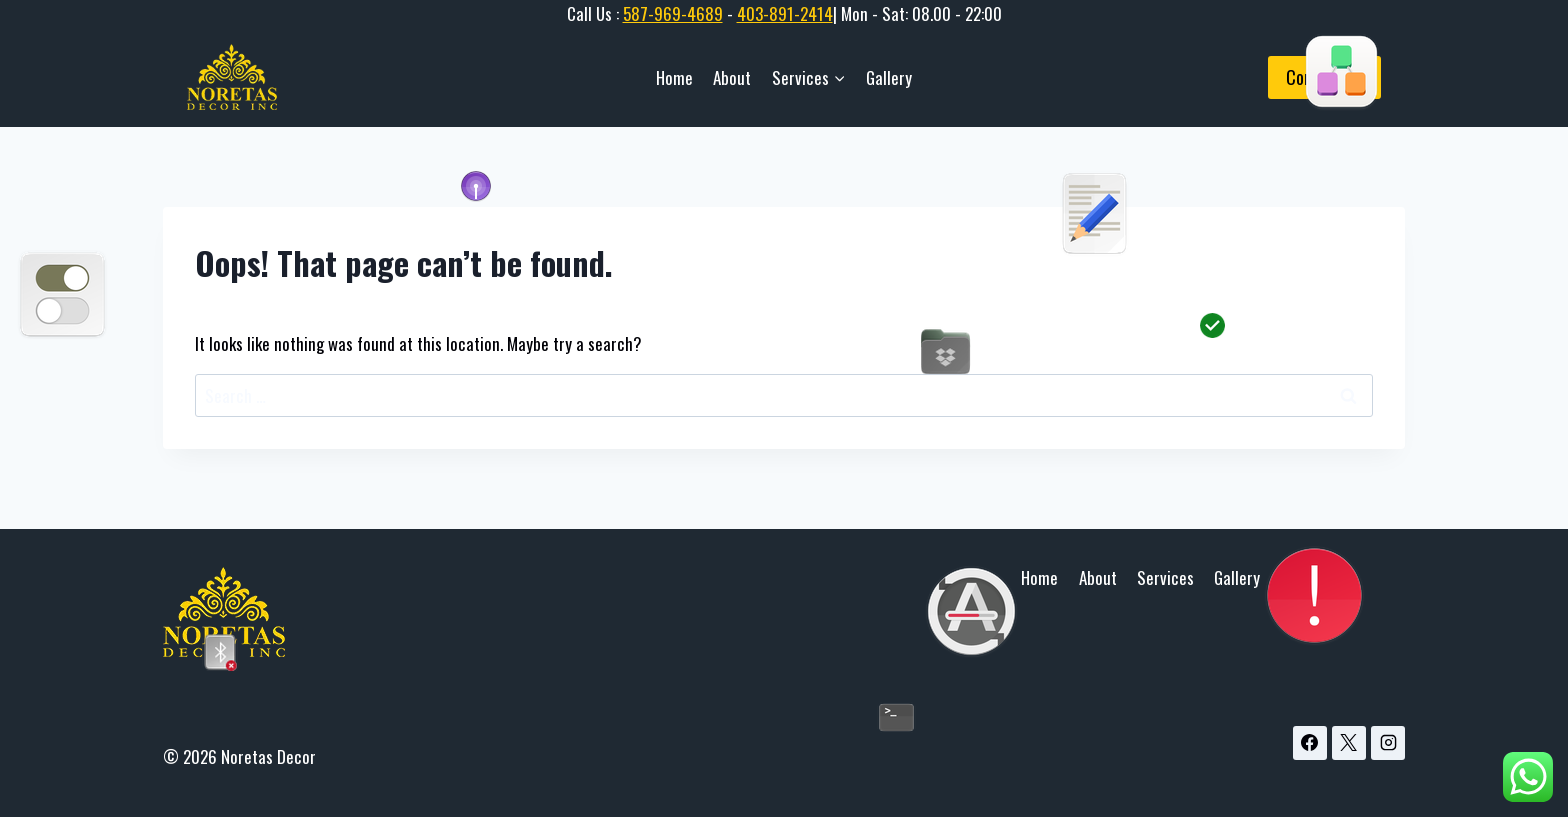 The width and height of the screenshot is (1568, 817). Describe the element at coordinates (1314, 595) in the screenshot. I see `indicates an application error or crash` at that location.